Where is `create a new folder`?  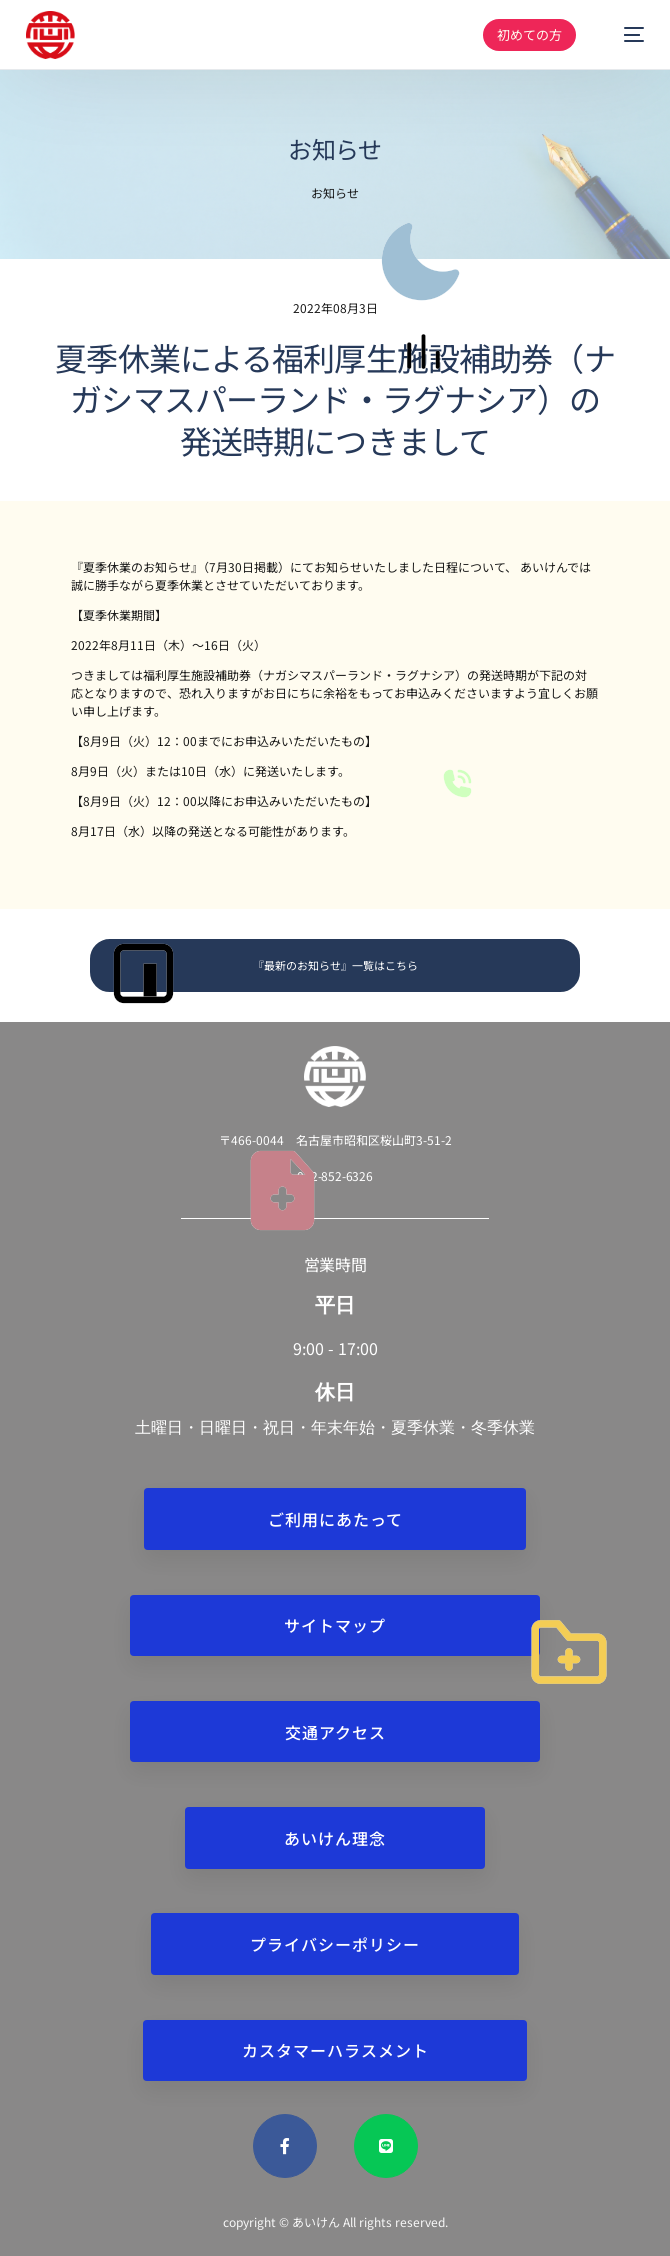 create a new folder is located at coordinates (569, 1652).